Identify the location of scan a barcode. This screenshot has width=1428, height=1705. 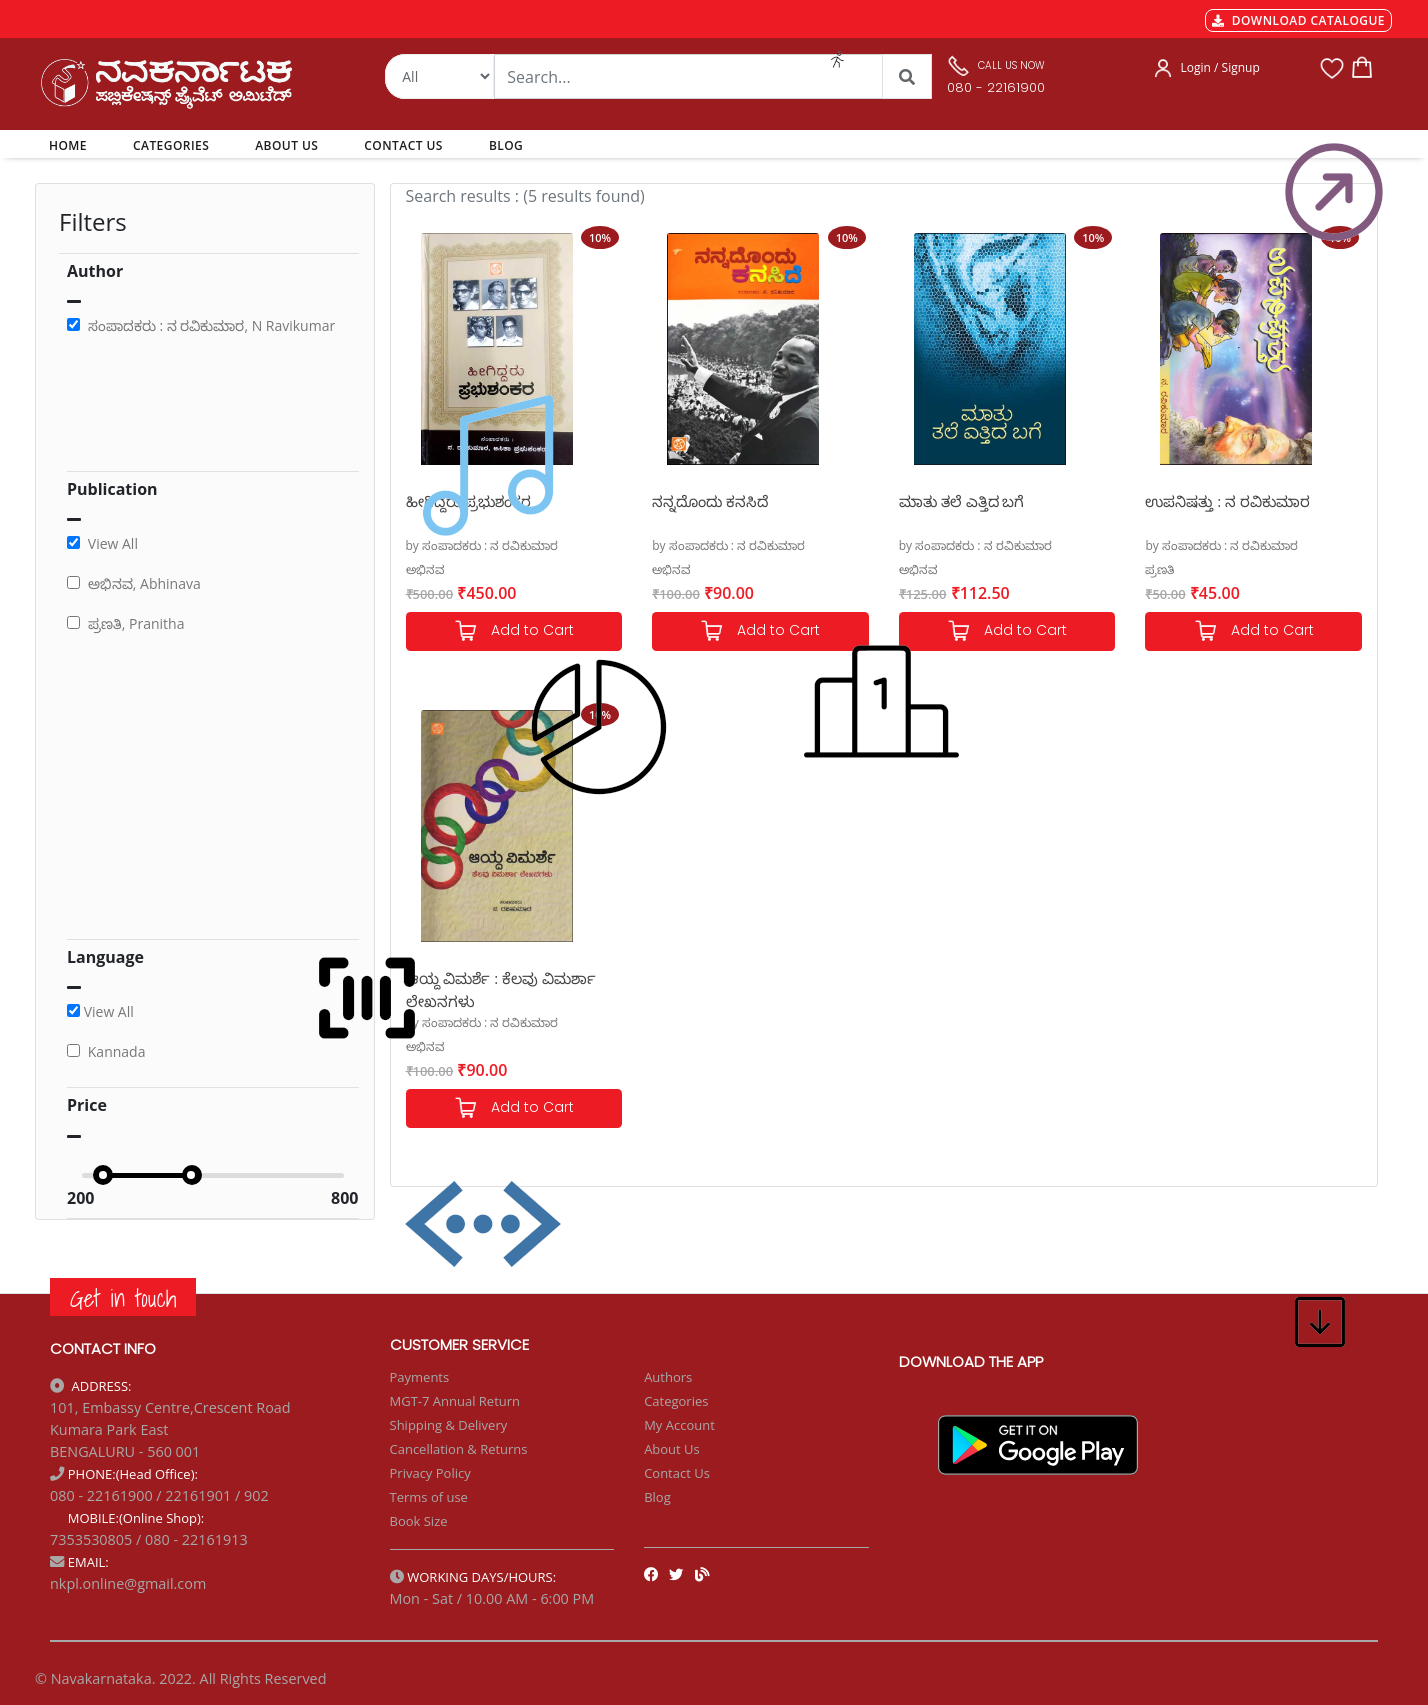
(367, 998).